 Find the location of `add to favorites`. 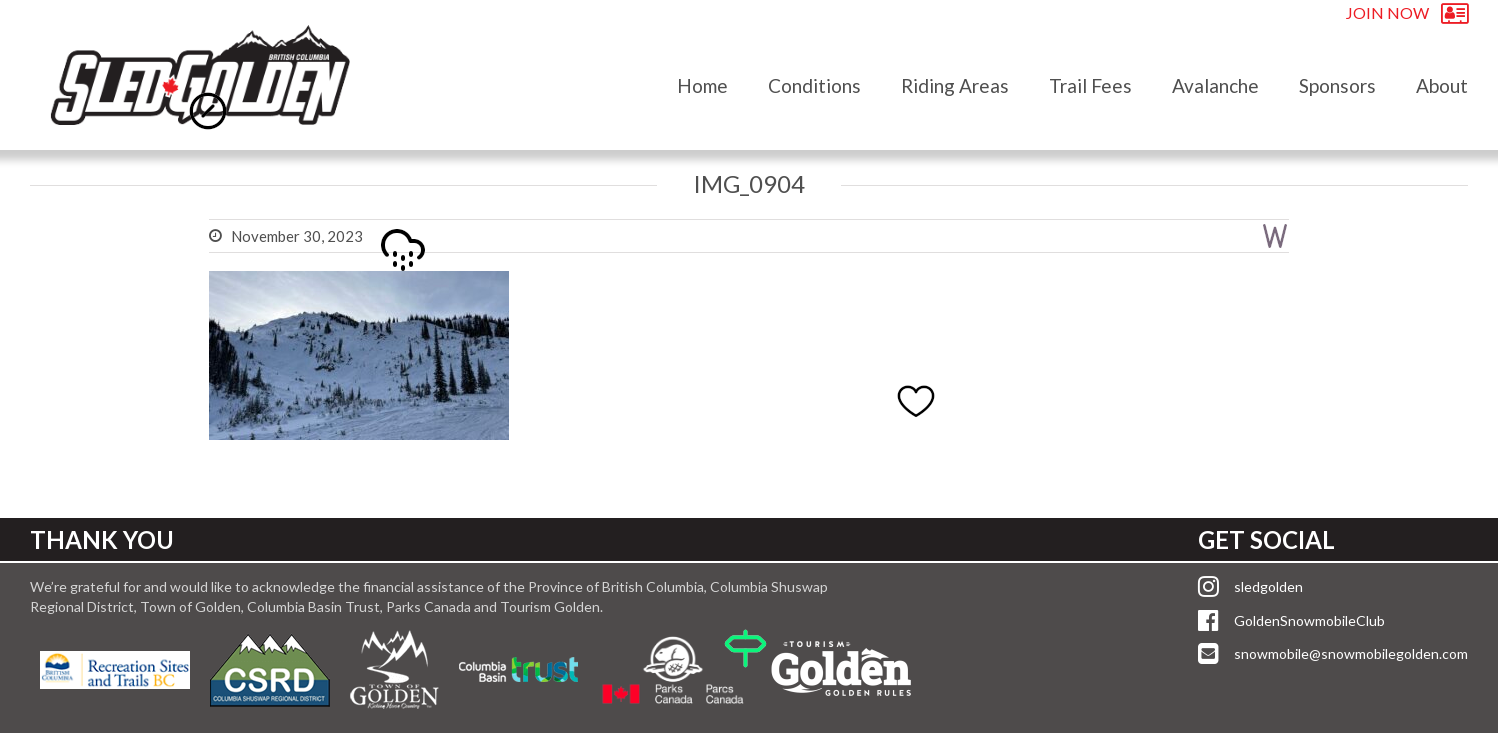

add to favorites is located at coordinates (916, 400).